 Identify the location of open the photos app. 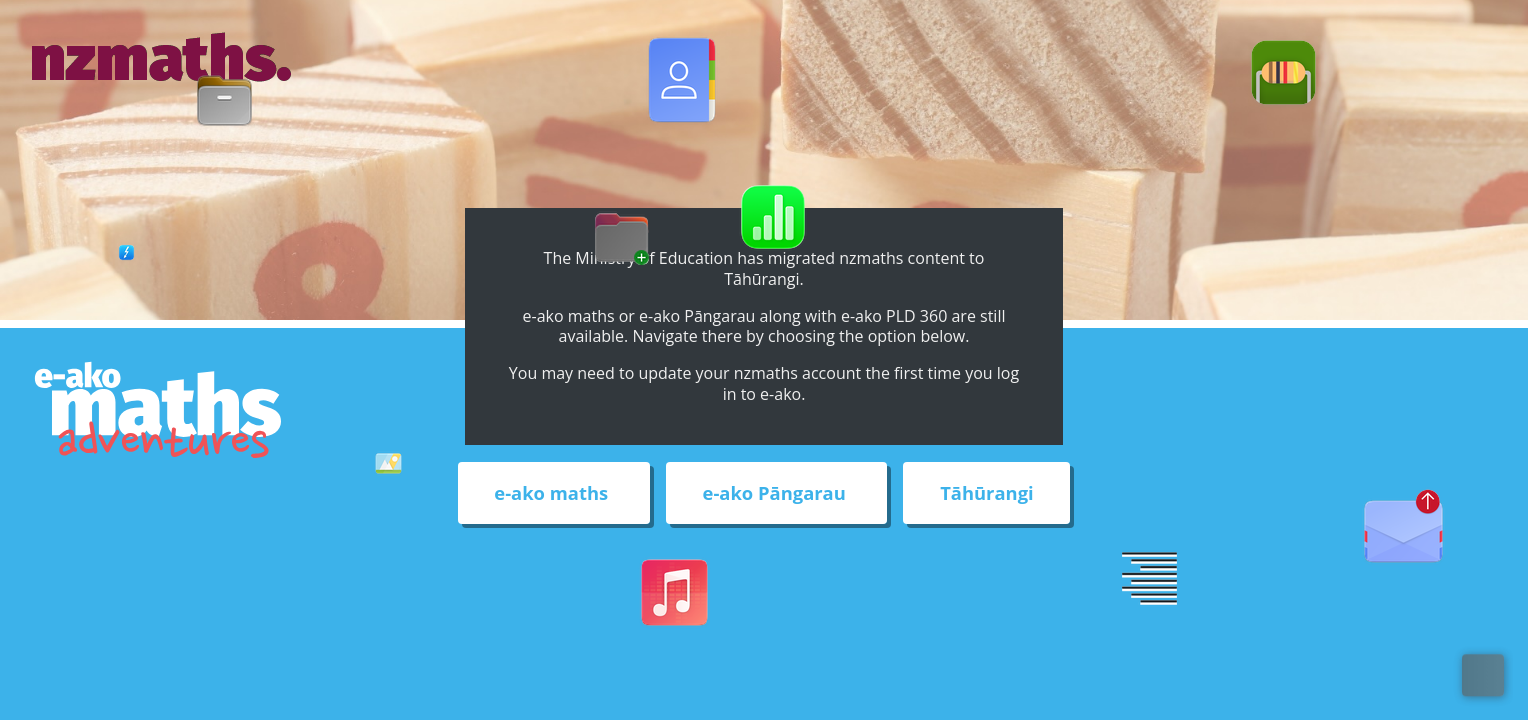
(388, 463).